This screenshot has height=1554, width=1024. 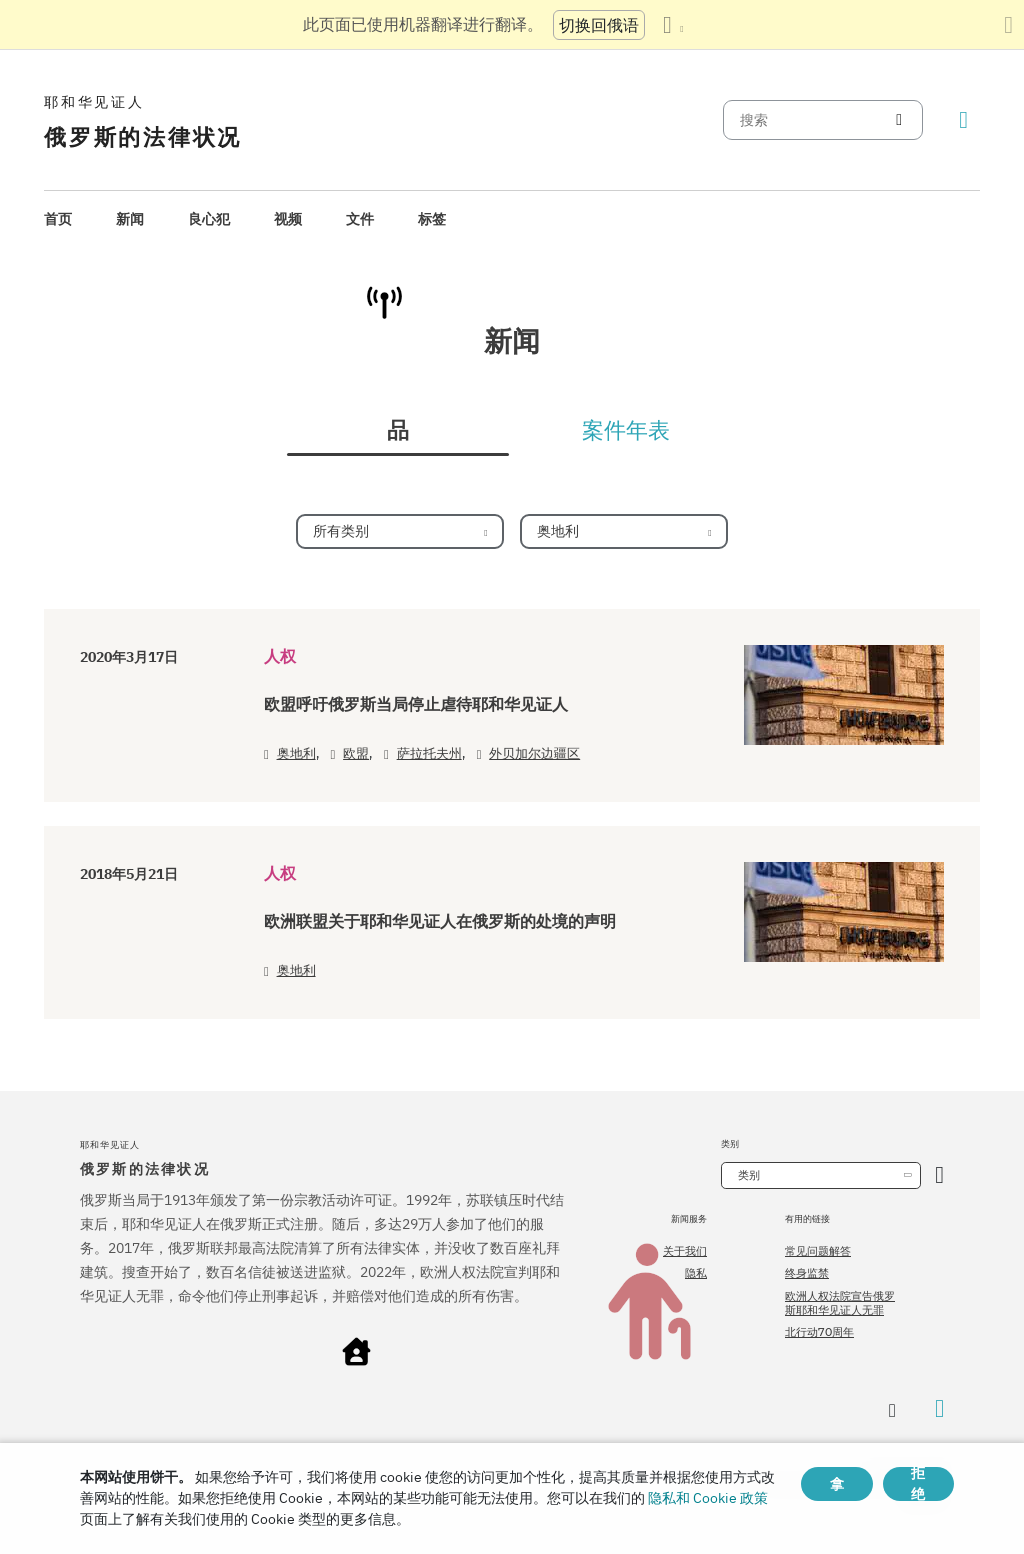 What do you see at coordinates (645, 1301) in the screenshot?
I see `indicates accessibility features or services` at bounding box center [645, 1301].